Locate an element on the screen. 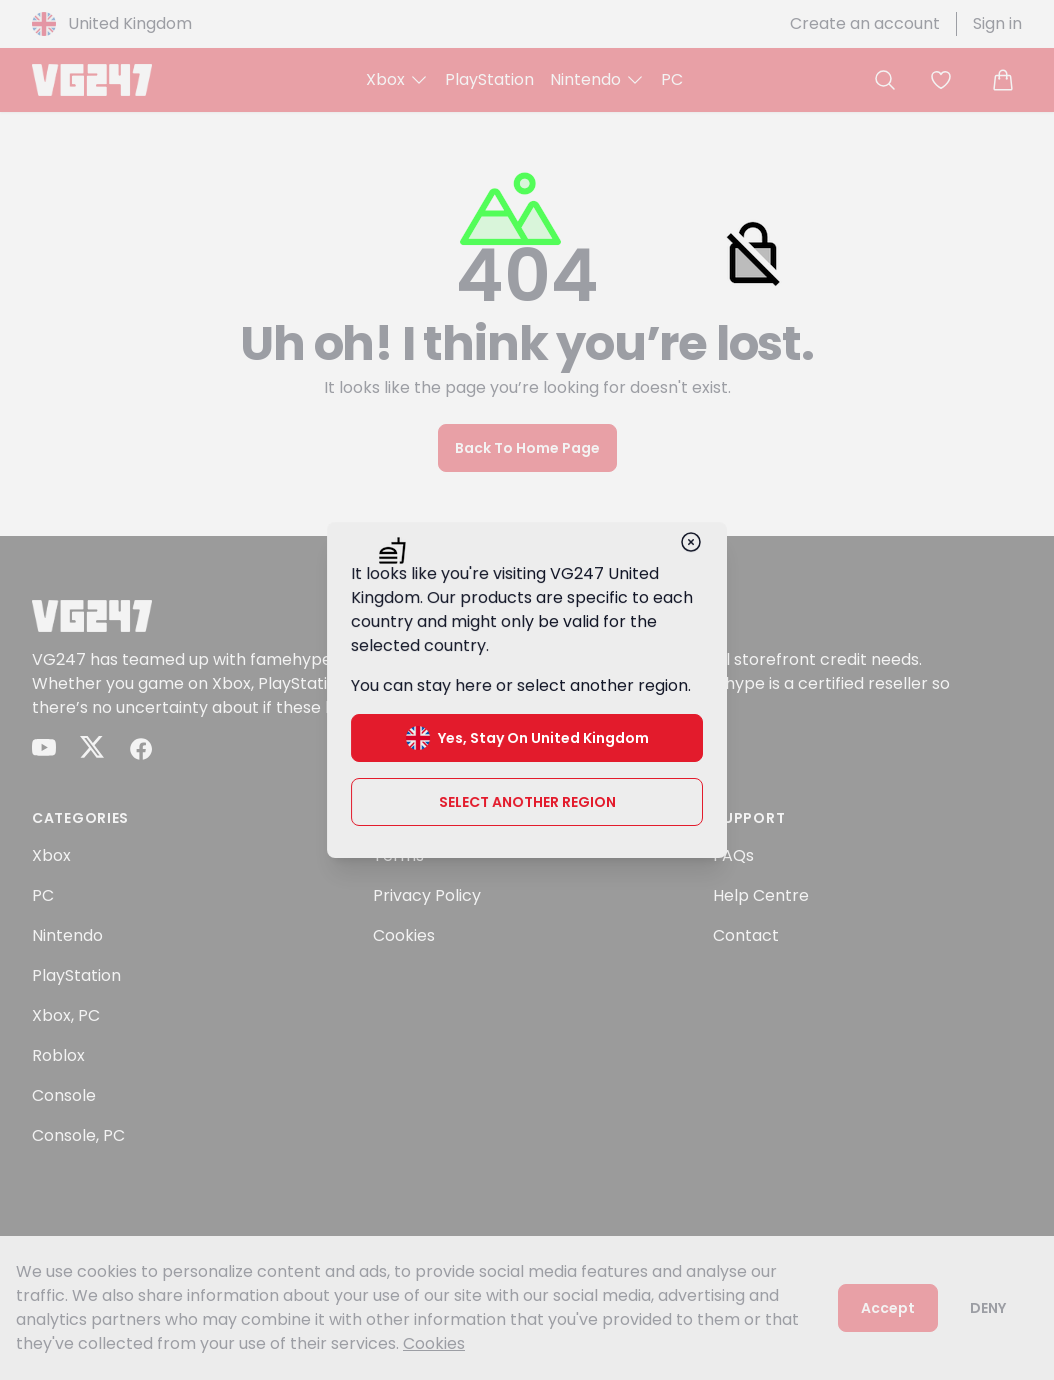  find nearby fast food restaurants is located at coordinates (392, 550).